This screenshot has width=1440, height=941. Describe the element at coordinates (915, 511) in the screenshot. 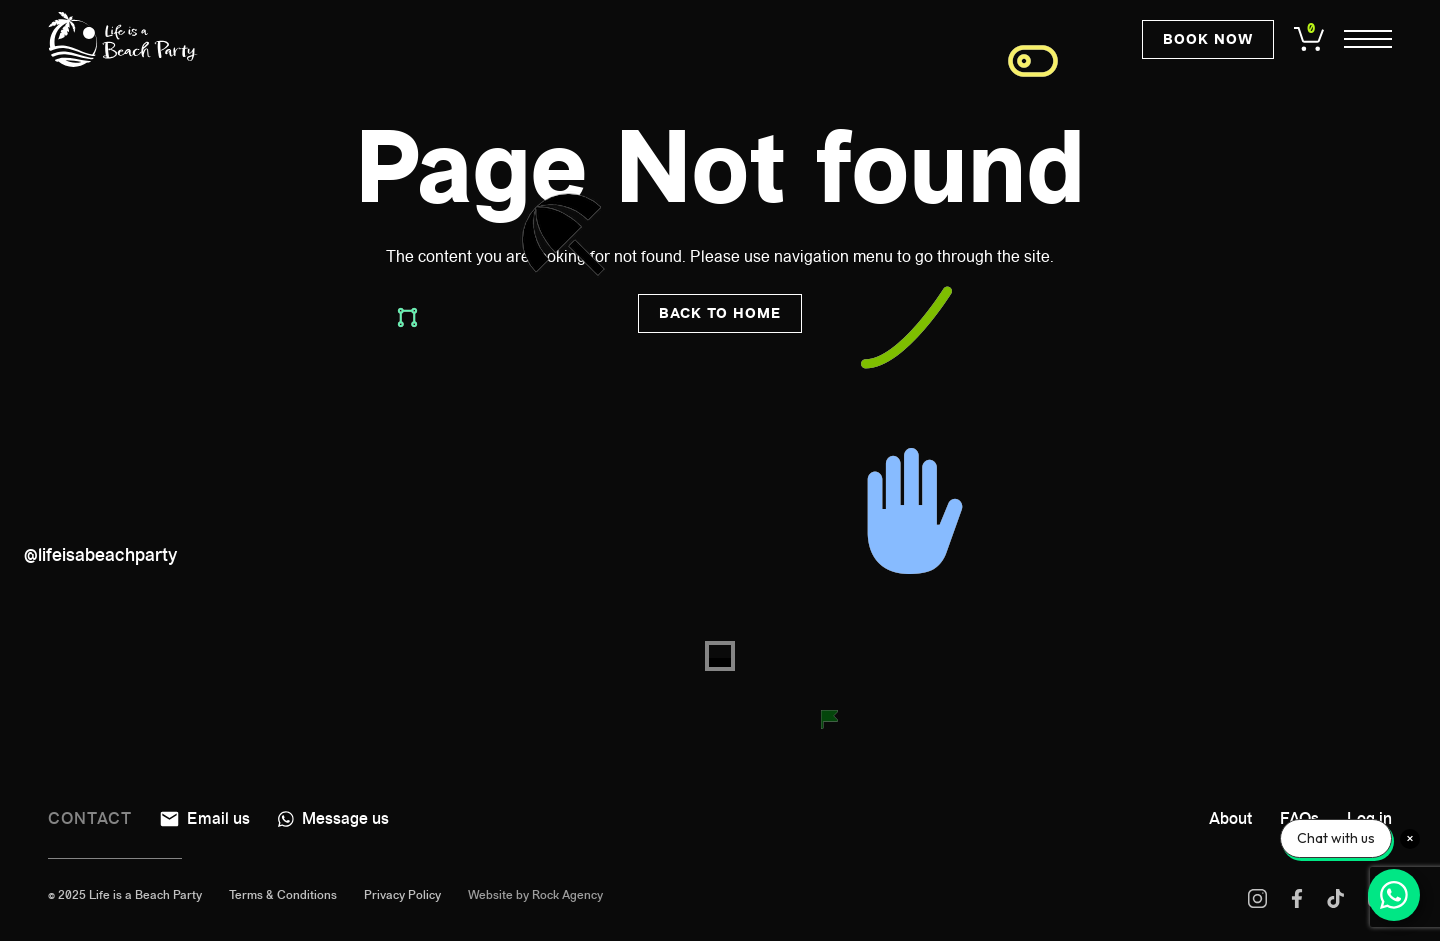

I see `stop or halt an action` at that location.